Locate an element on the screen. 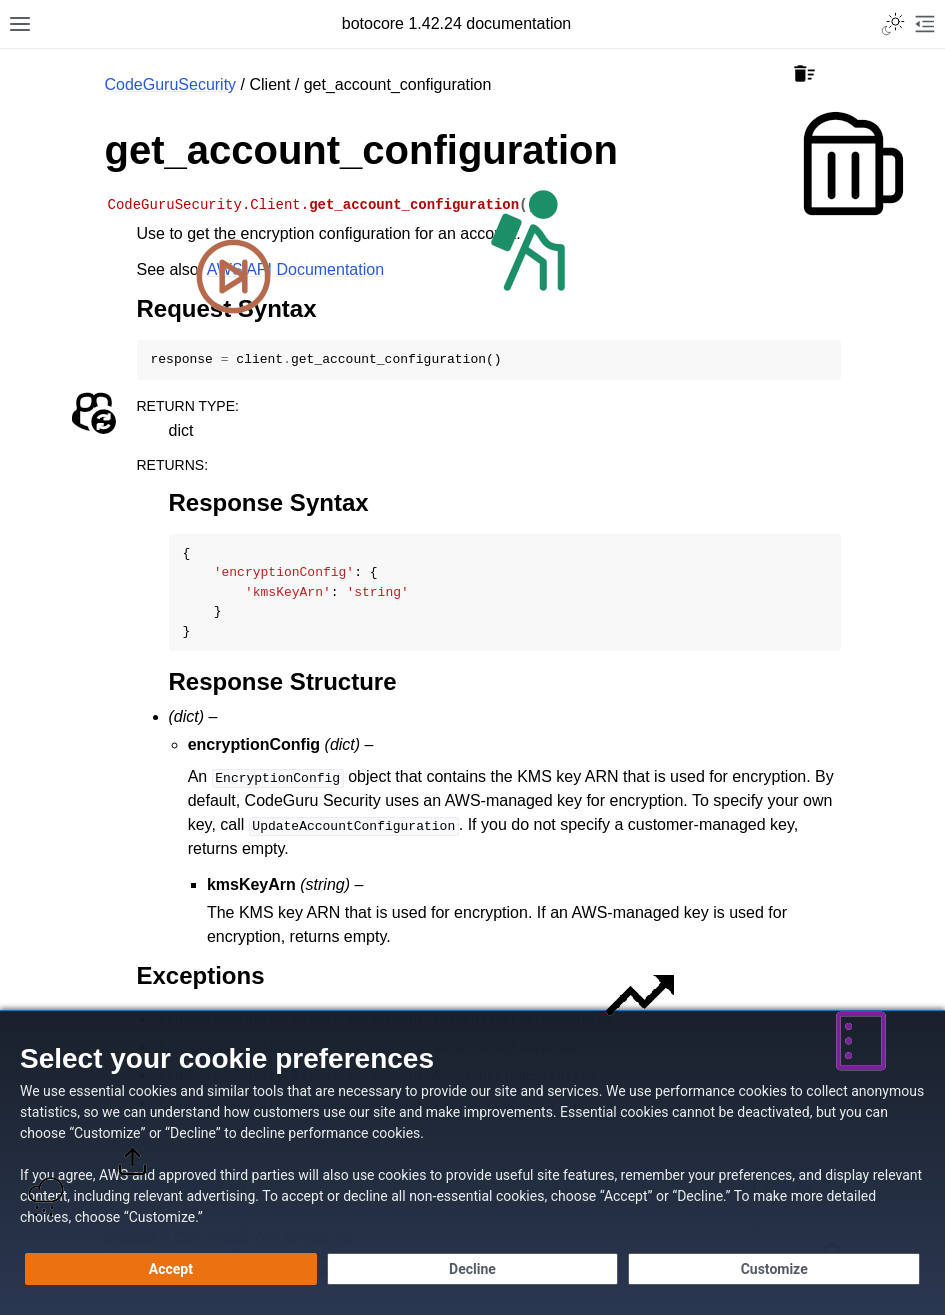 The image size is (945, 1315). browse nearby bars or breweries is located at coordinates (847, 167).